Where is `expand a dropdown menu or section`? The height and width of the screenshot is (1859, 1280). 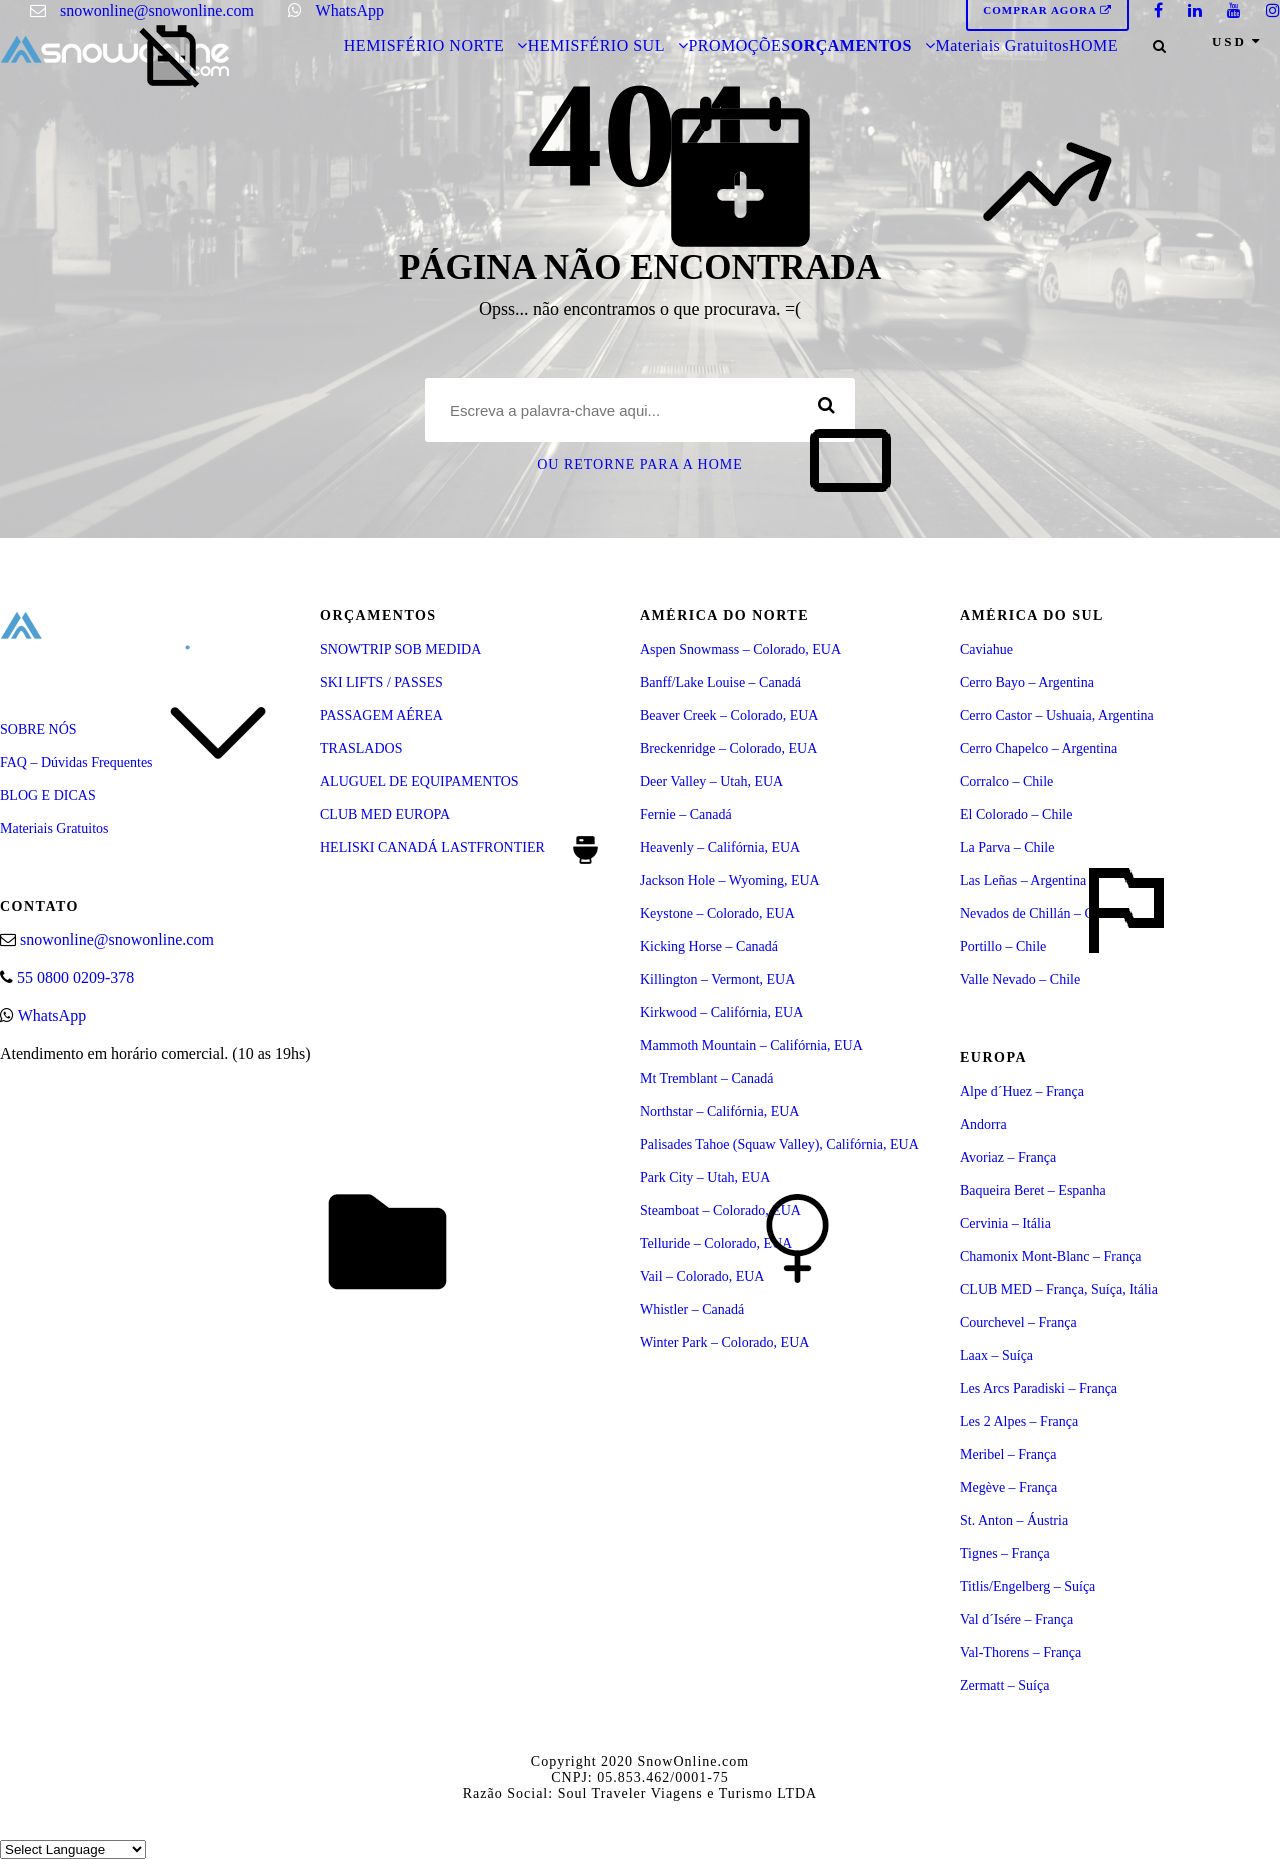 expand a dropdown menu or section is located at coordinates (218, 733).